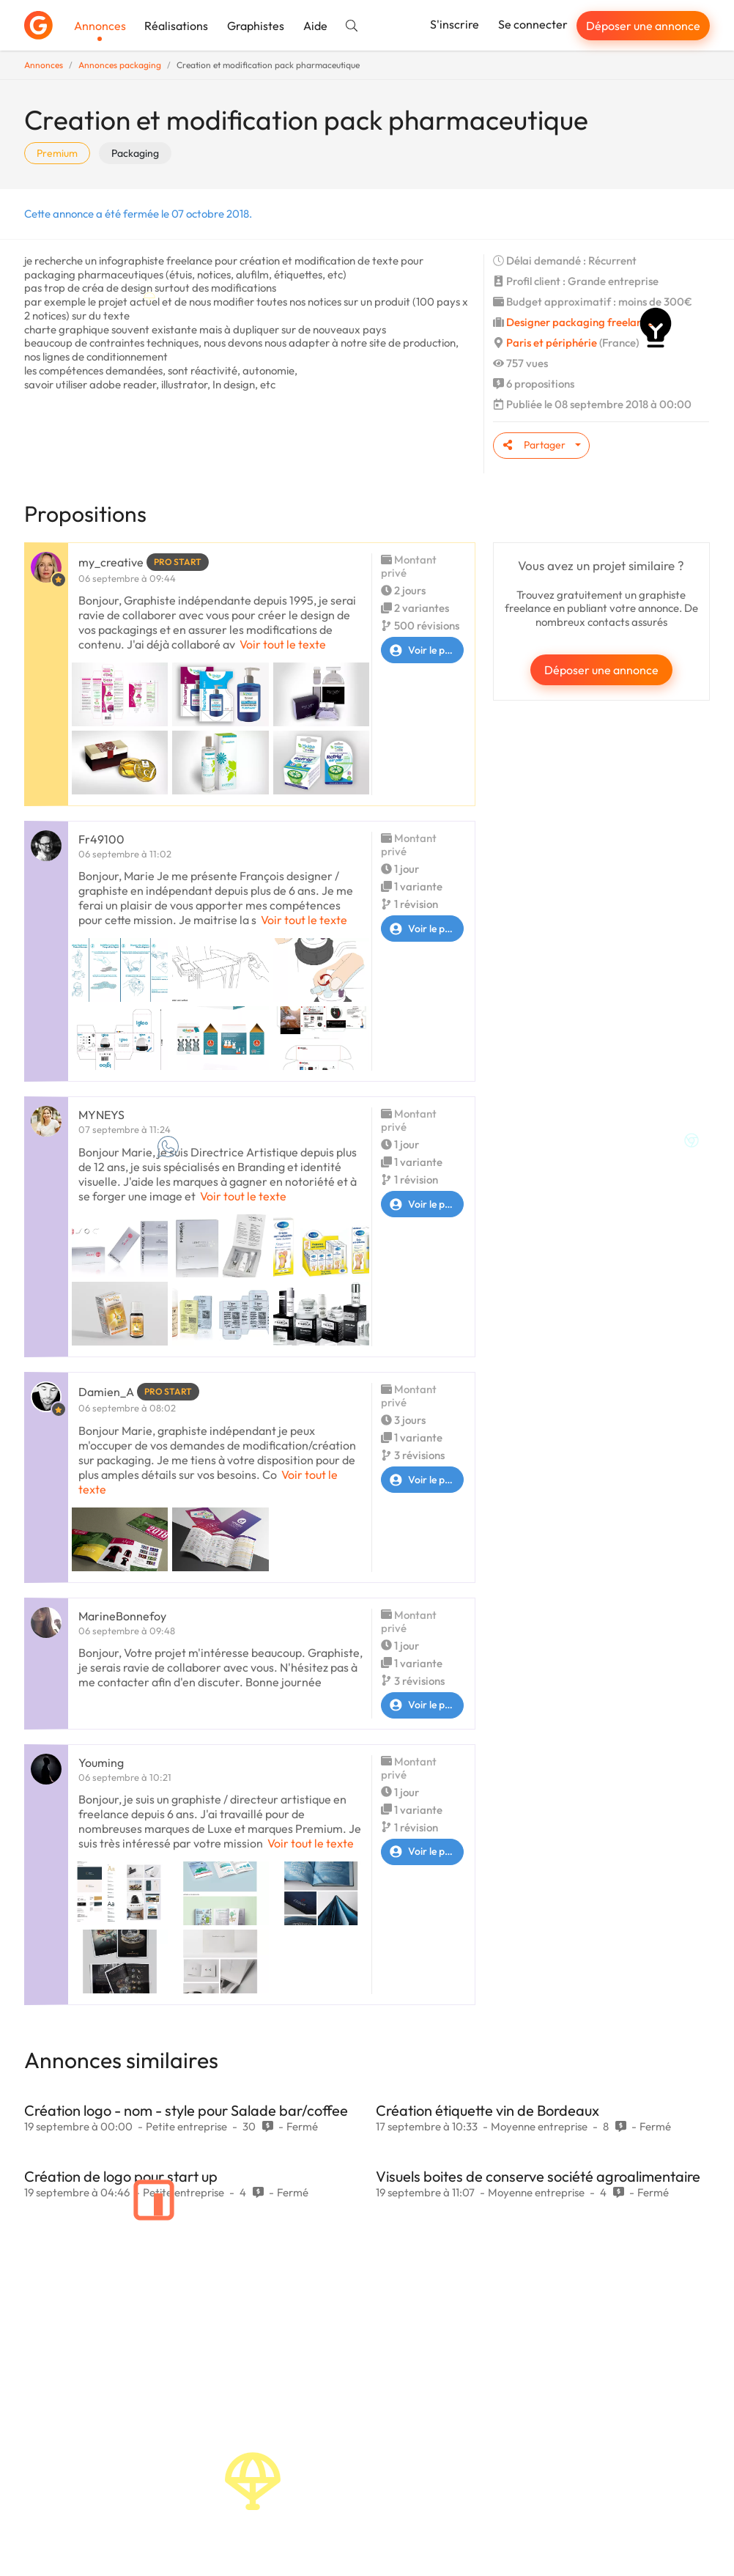 The height and width of the screenshot is (2576, 734). I want to click on access emergency or backup options, so click(253, 2482).